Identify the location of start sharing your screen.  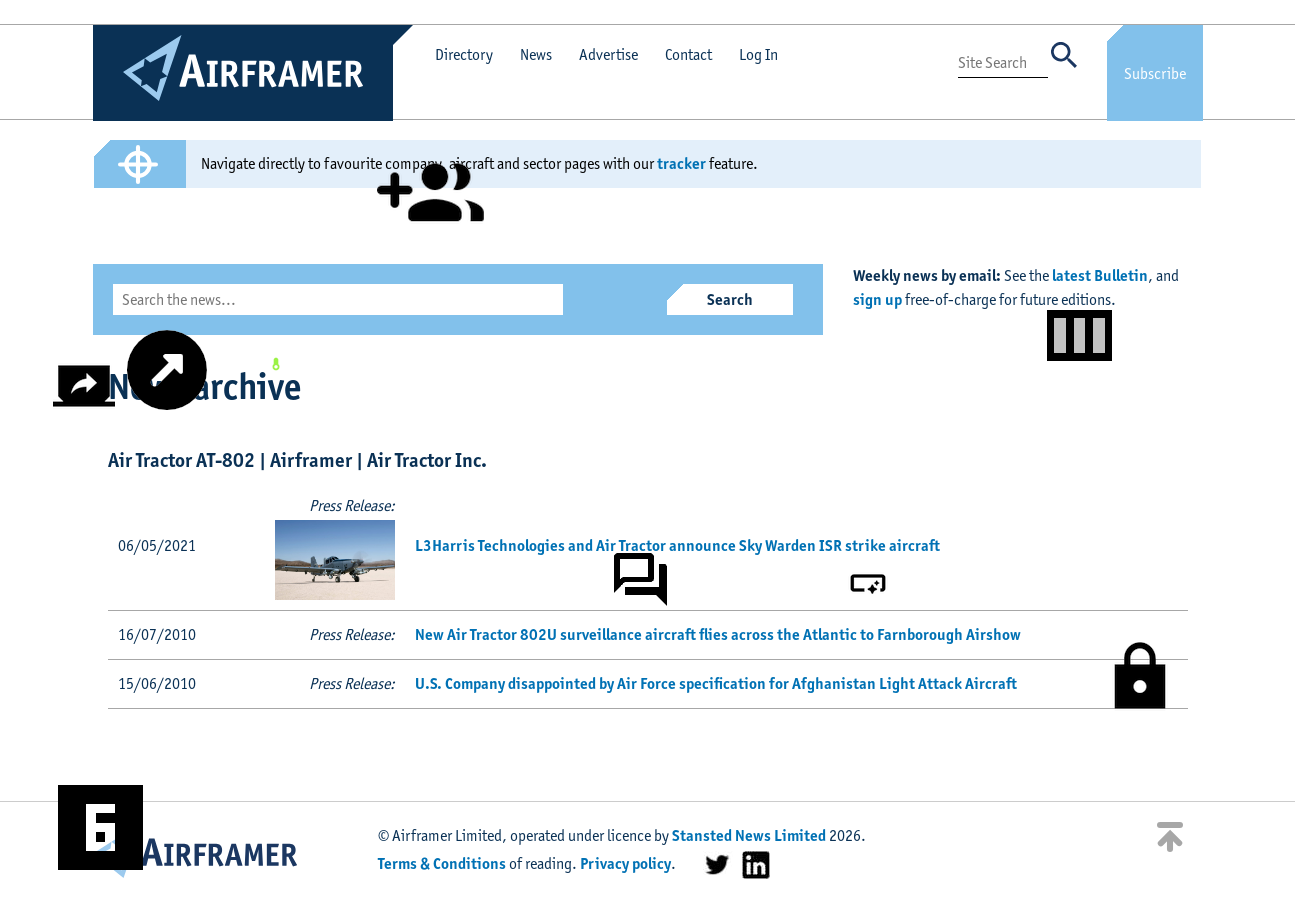
(84, 386).